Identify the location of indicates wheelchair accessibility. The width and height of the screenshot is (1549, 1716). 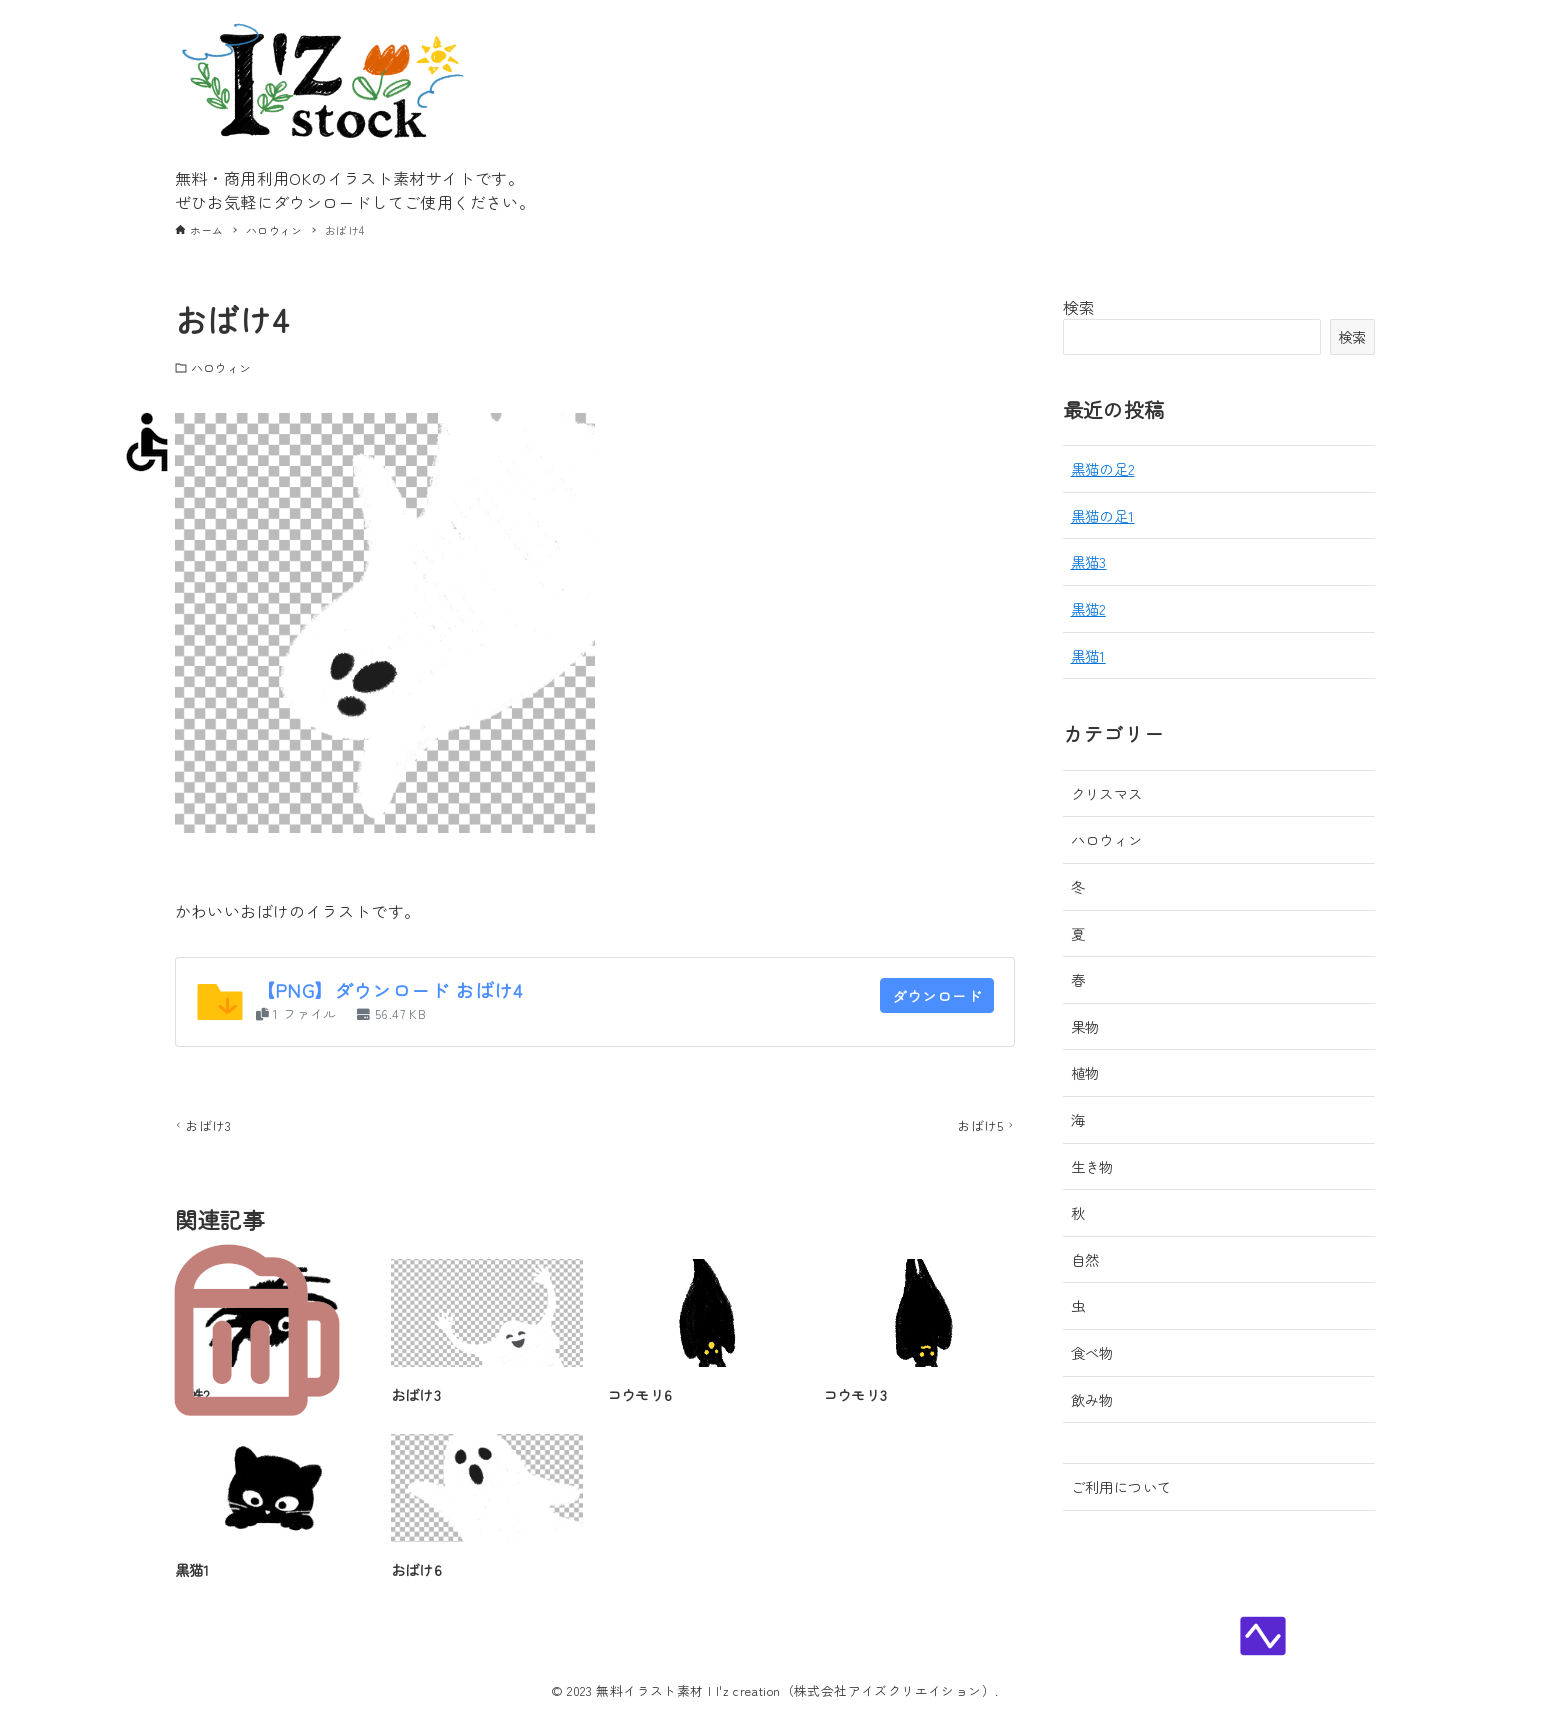
(147, 442).